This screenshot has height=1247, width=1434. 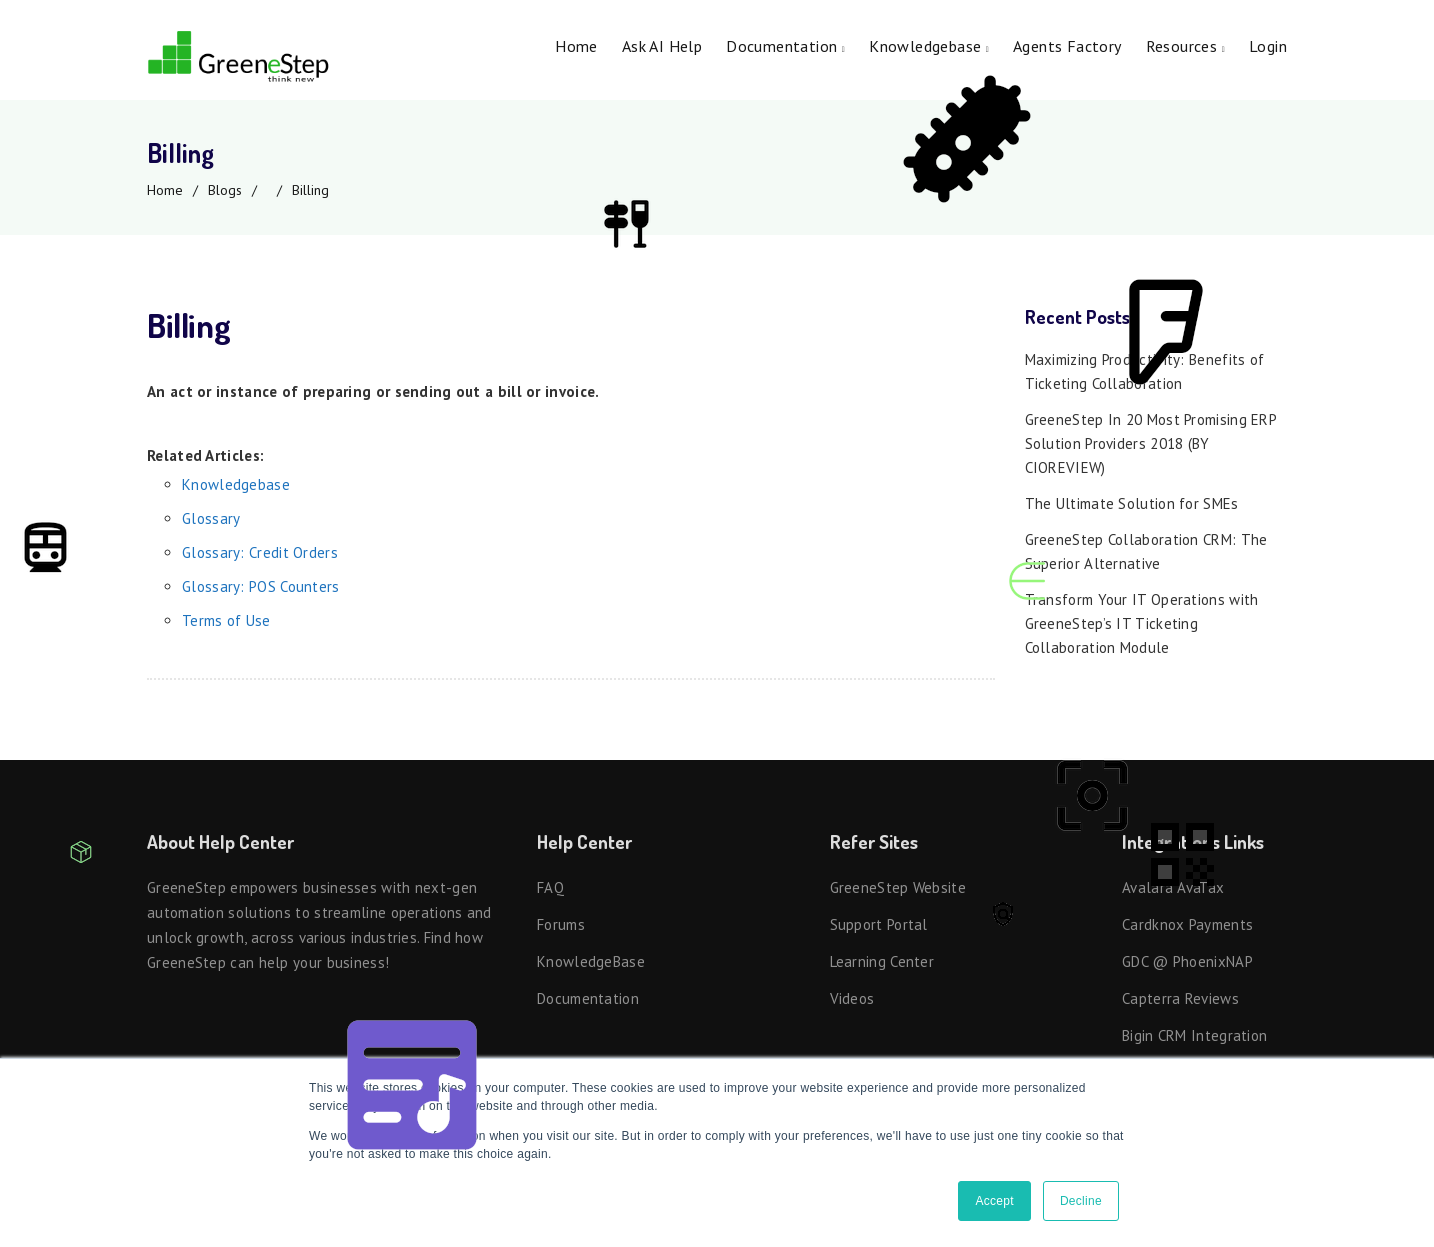 I want to click on center focus on camera viewfinder, so click(x=1092, y=795).